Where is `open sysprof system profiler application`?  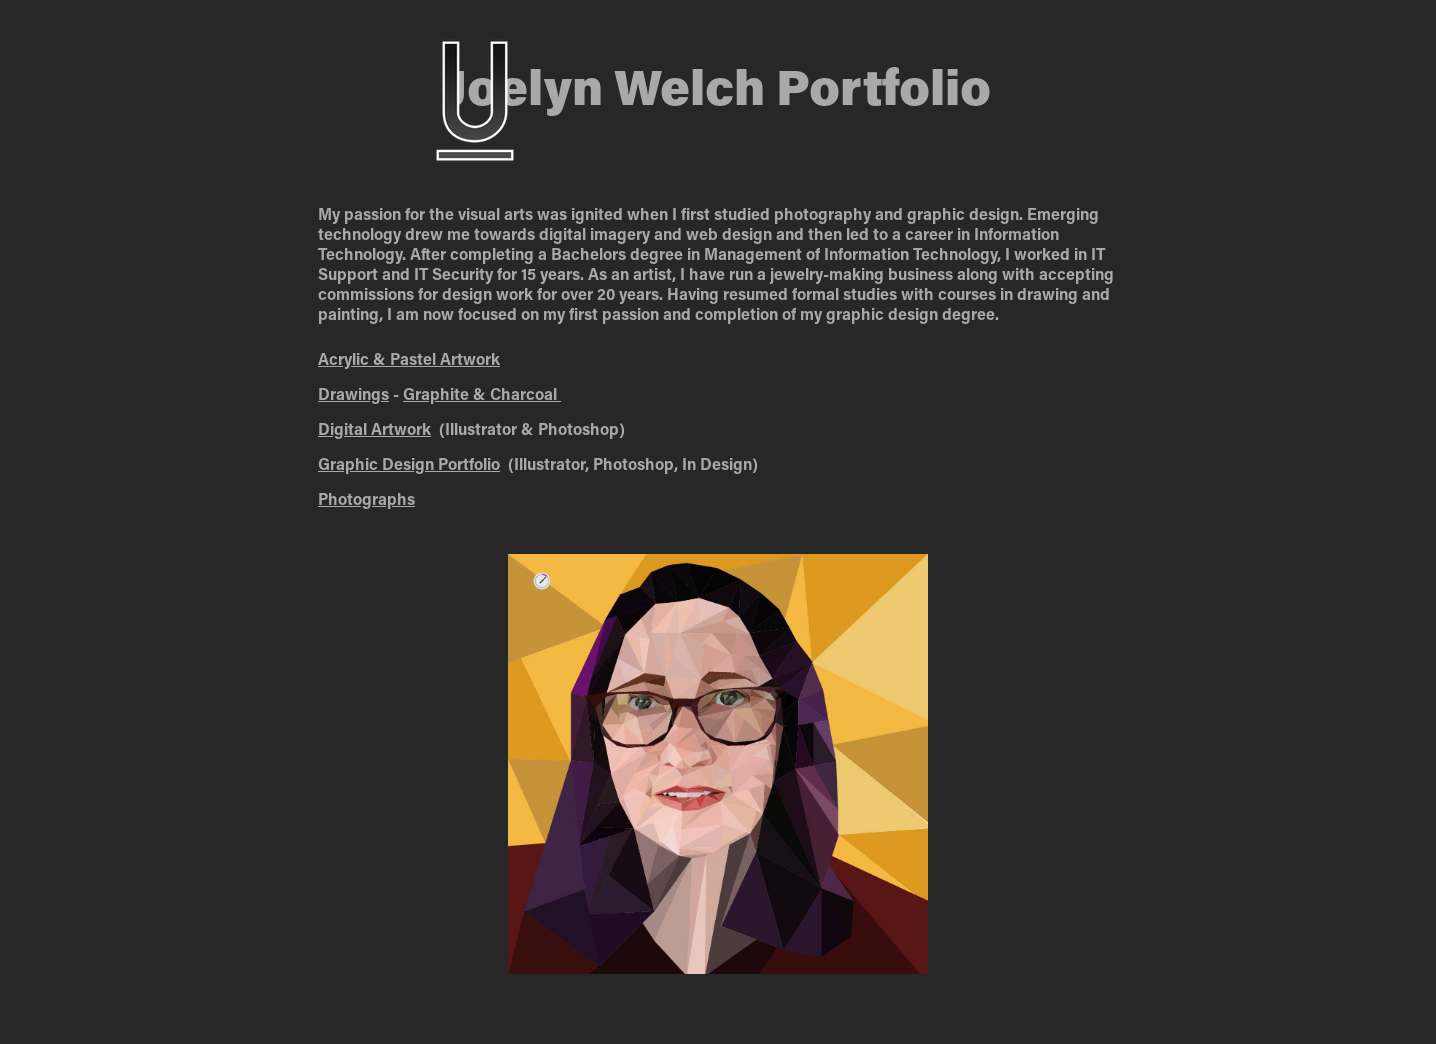
open sysprof system profiler application is located at coordinates (542, 581).